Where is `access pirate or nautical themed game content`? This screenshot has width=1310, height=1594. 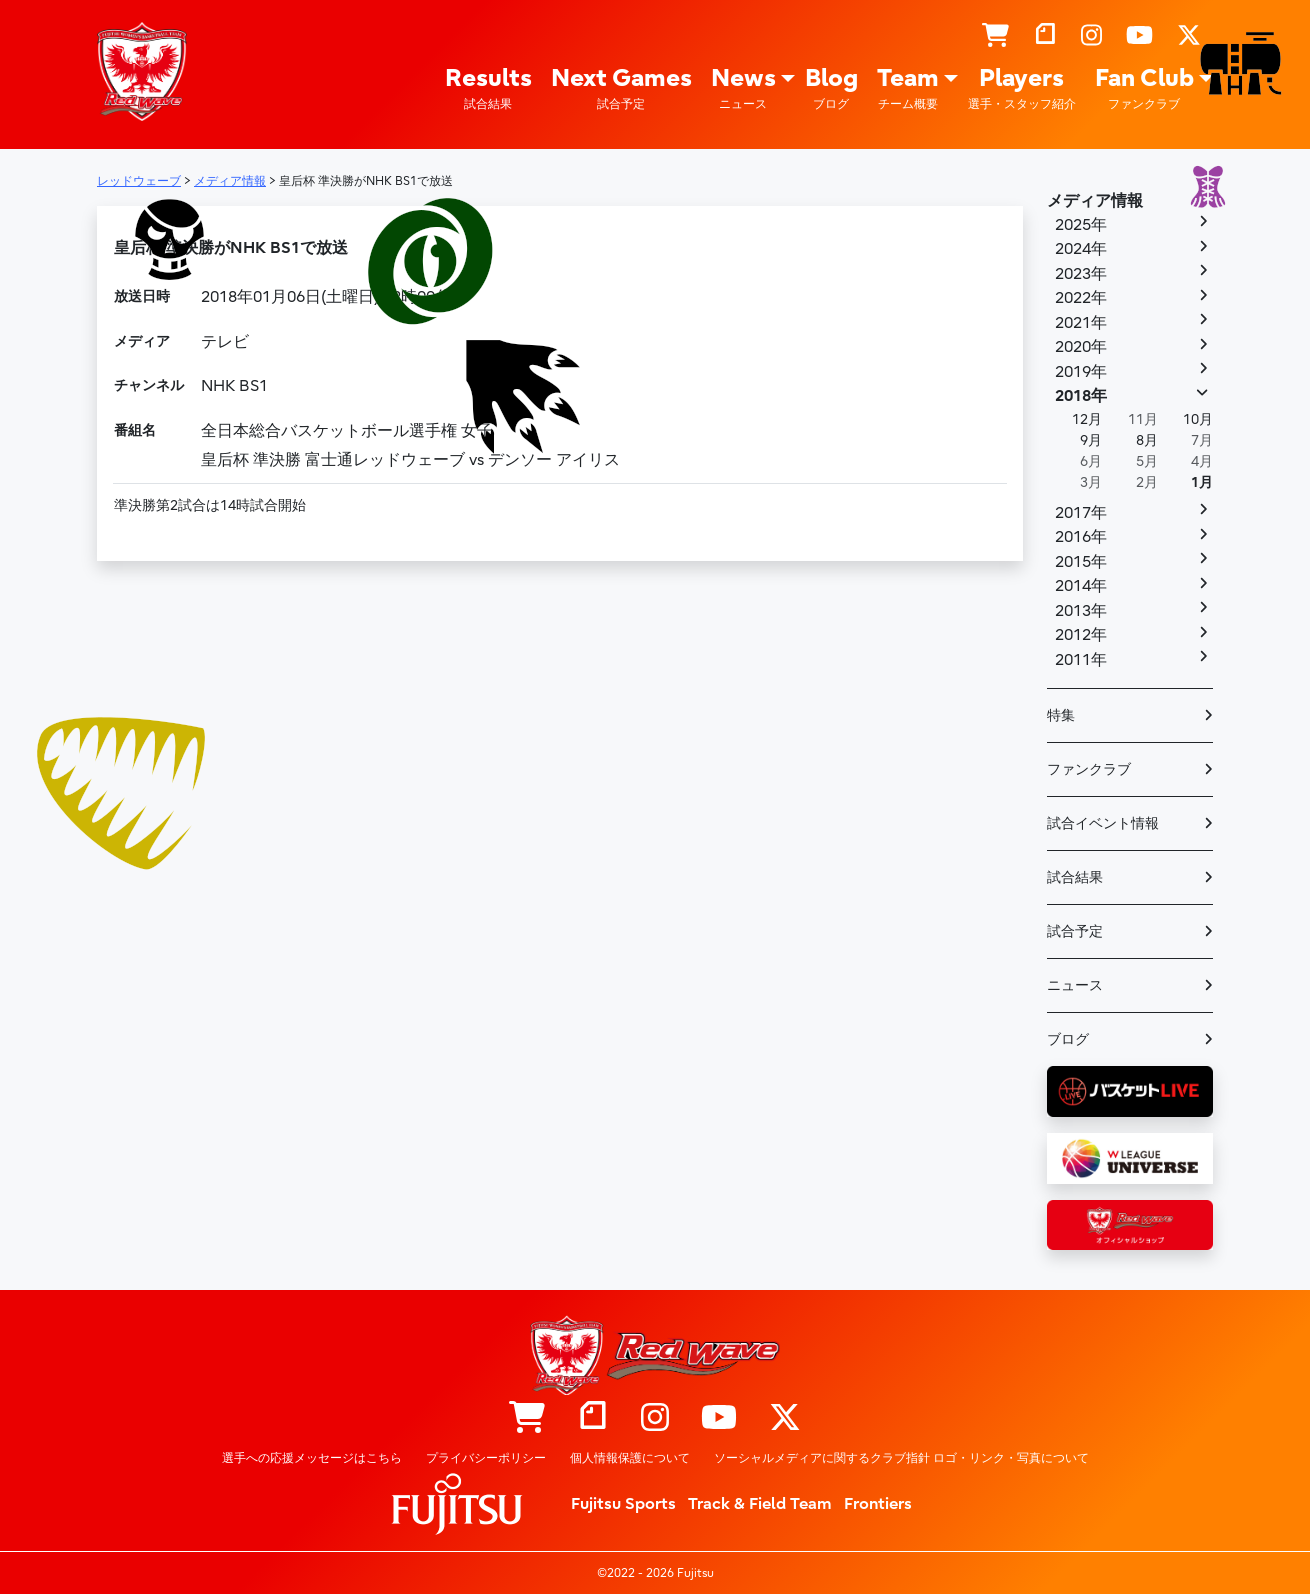
access pirate or nautical themed game content is located at coordinates (169, 239).